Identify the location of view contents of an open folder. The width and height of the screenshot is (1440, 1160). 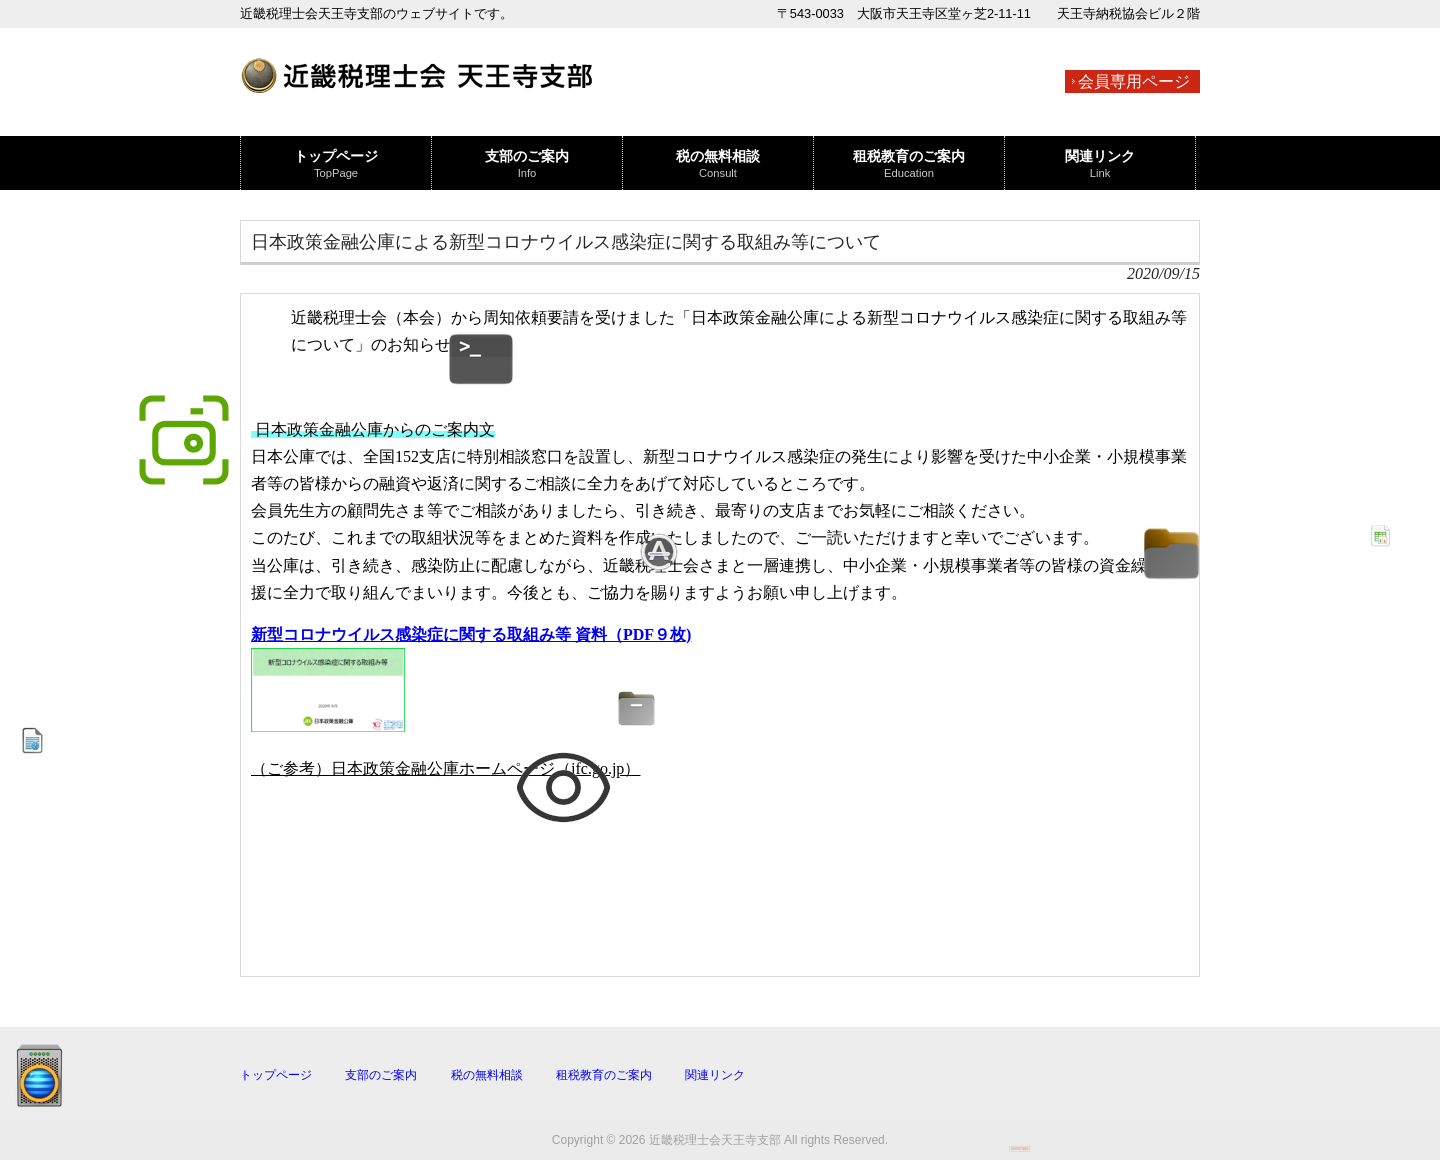
(1171, 553).